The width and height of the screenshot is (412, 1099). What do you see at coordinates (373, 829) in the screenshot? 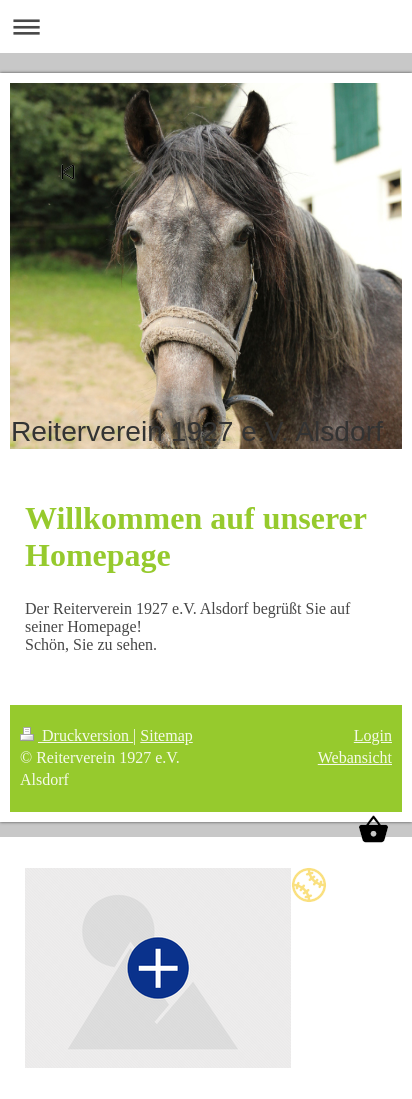
I see `view your shopping basket` at bounding box center [373, 829].